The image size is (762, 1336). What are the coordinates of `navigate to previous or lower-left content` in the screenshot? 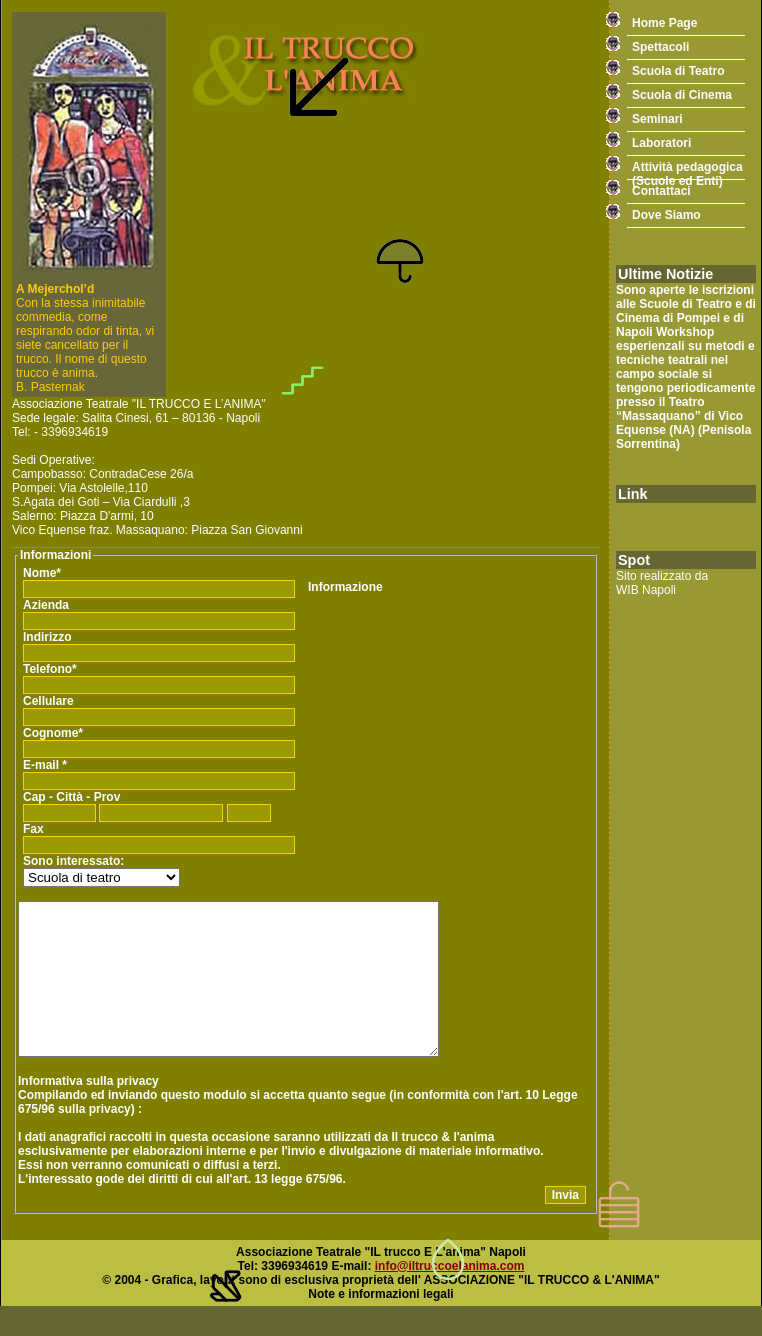 It's located at (321, 84).